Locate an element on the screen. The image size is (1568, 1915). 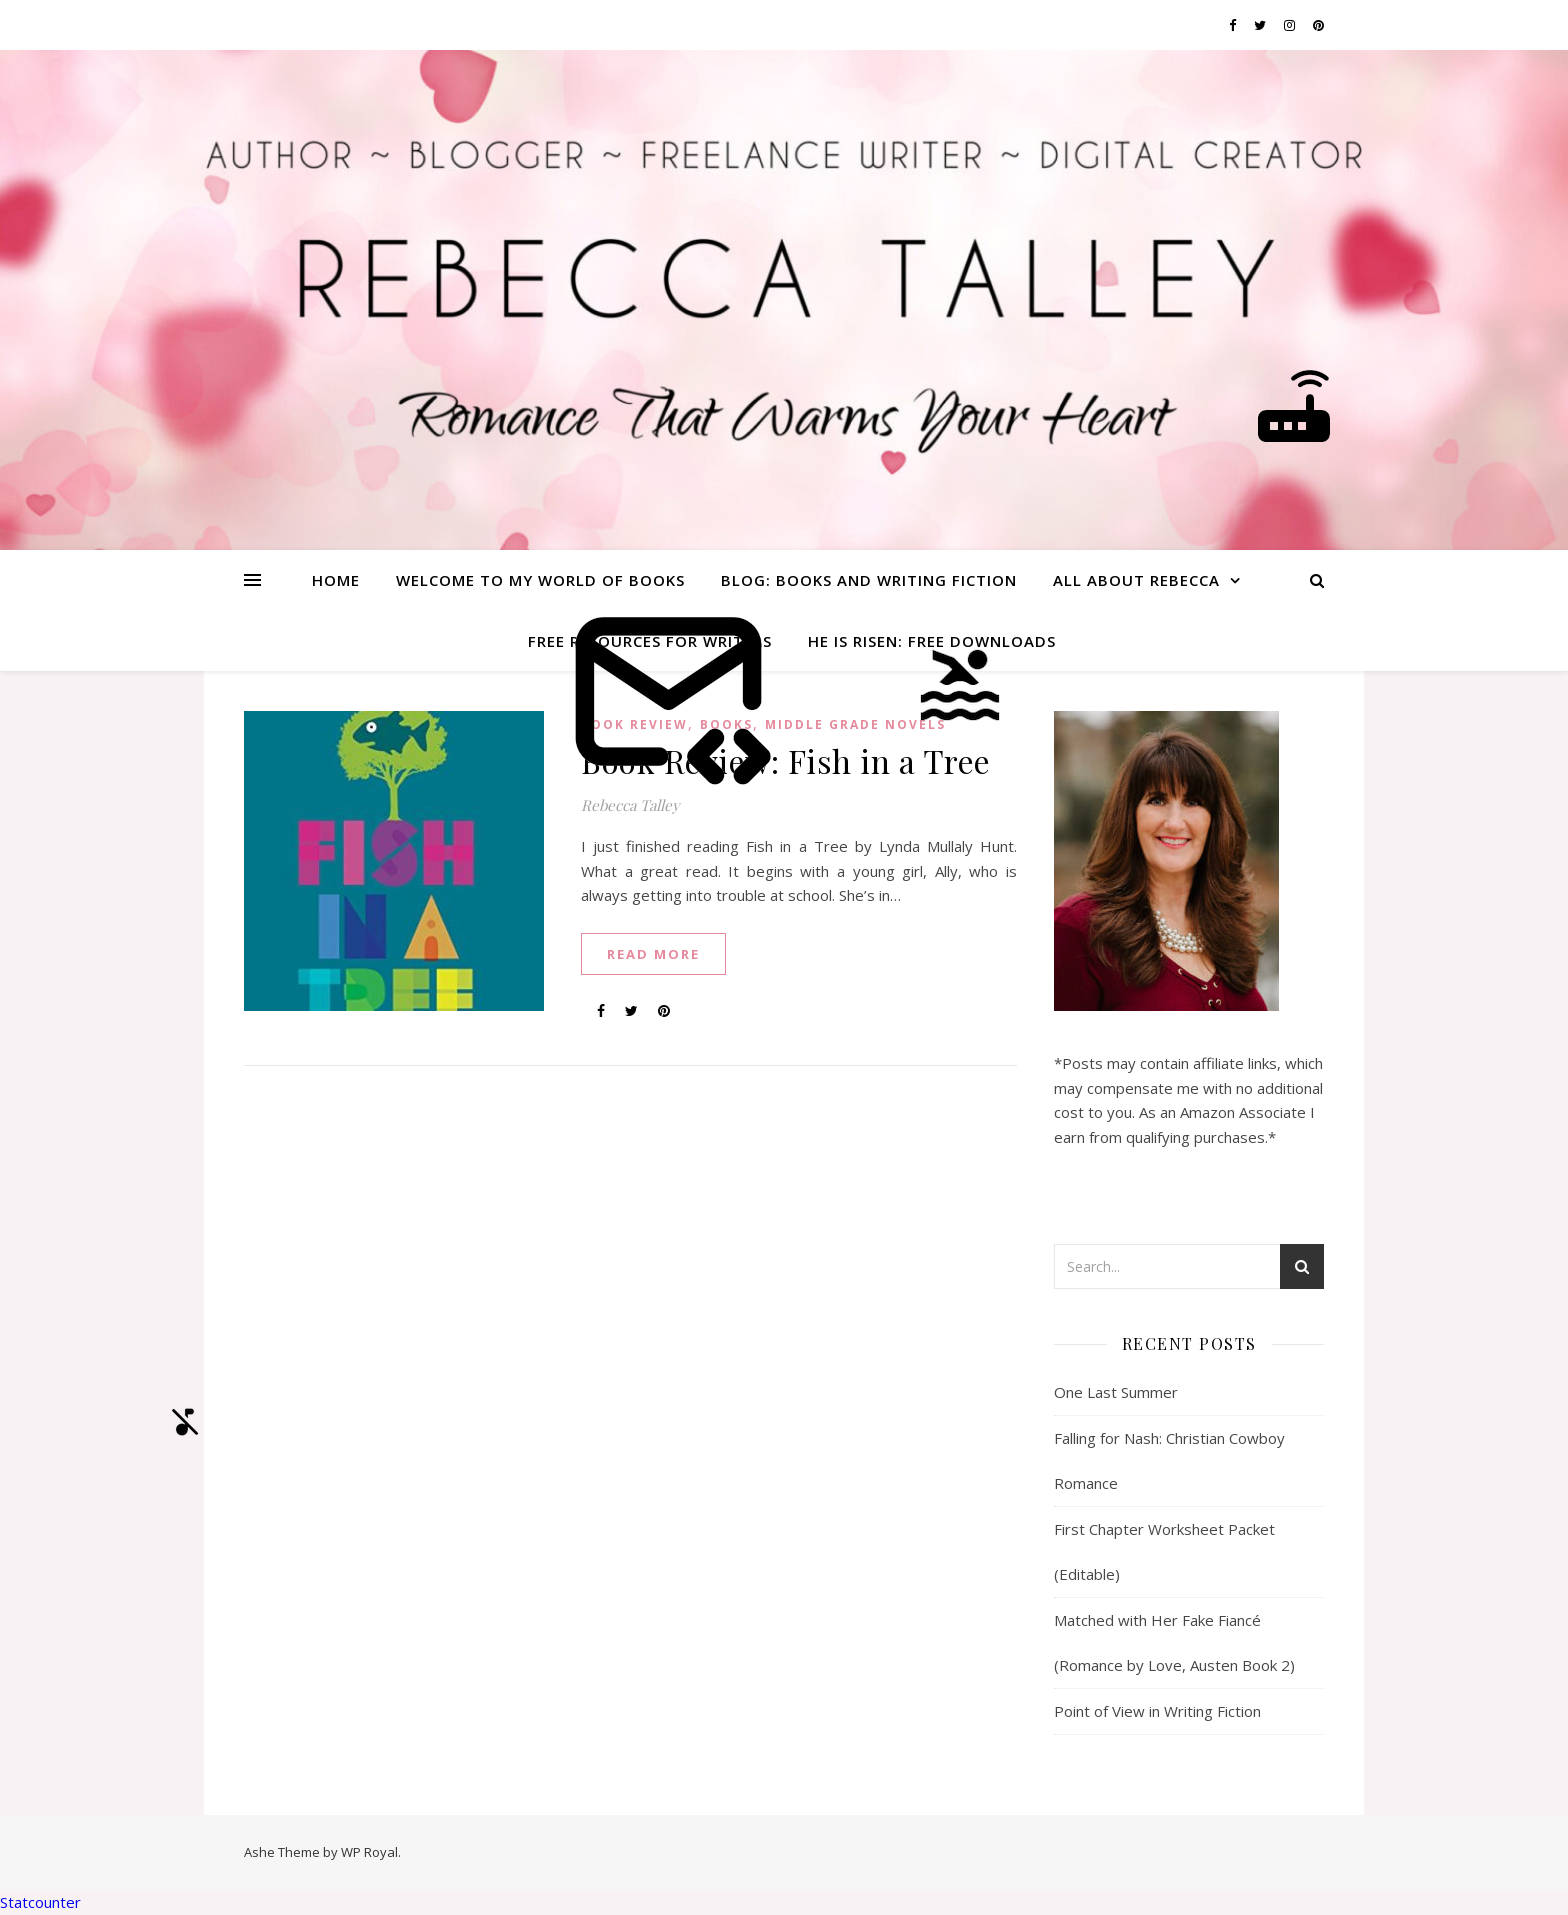
access router or network settings is located at coordinates (1294, 406).